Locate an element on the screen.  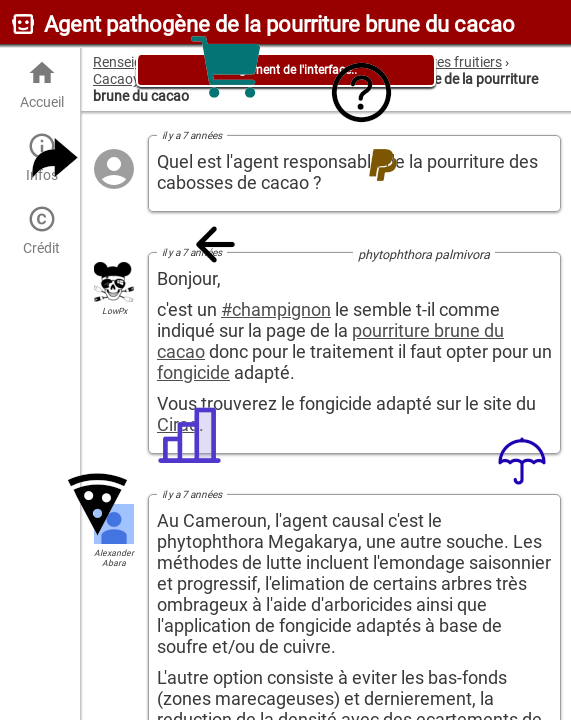
go back to the previous screen is located at coordinates (215, 244).